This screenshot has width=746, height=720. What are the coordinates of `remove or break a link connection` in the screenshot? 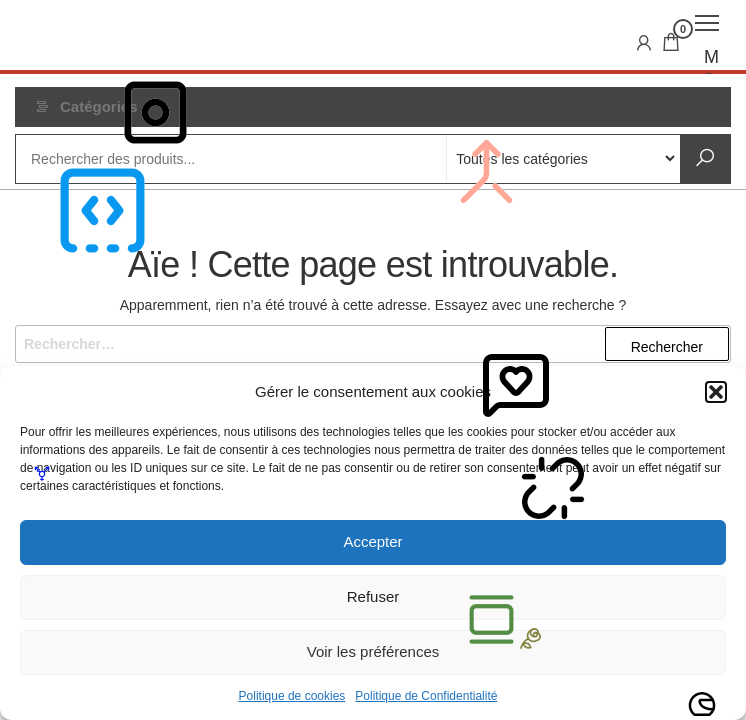 It's located at (553, 488).